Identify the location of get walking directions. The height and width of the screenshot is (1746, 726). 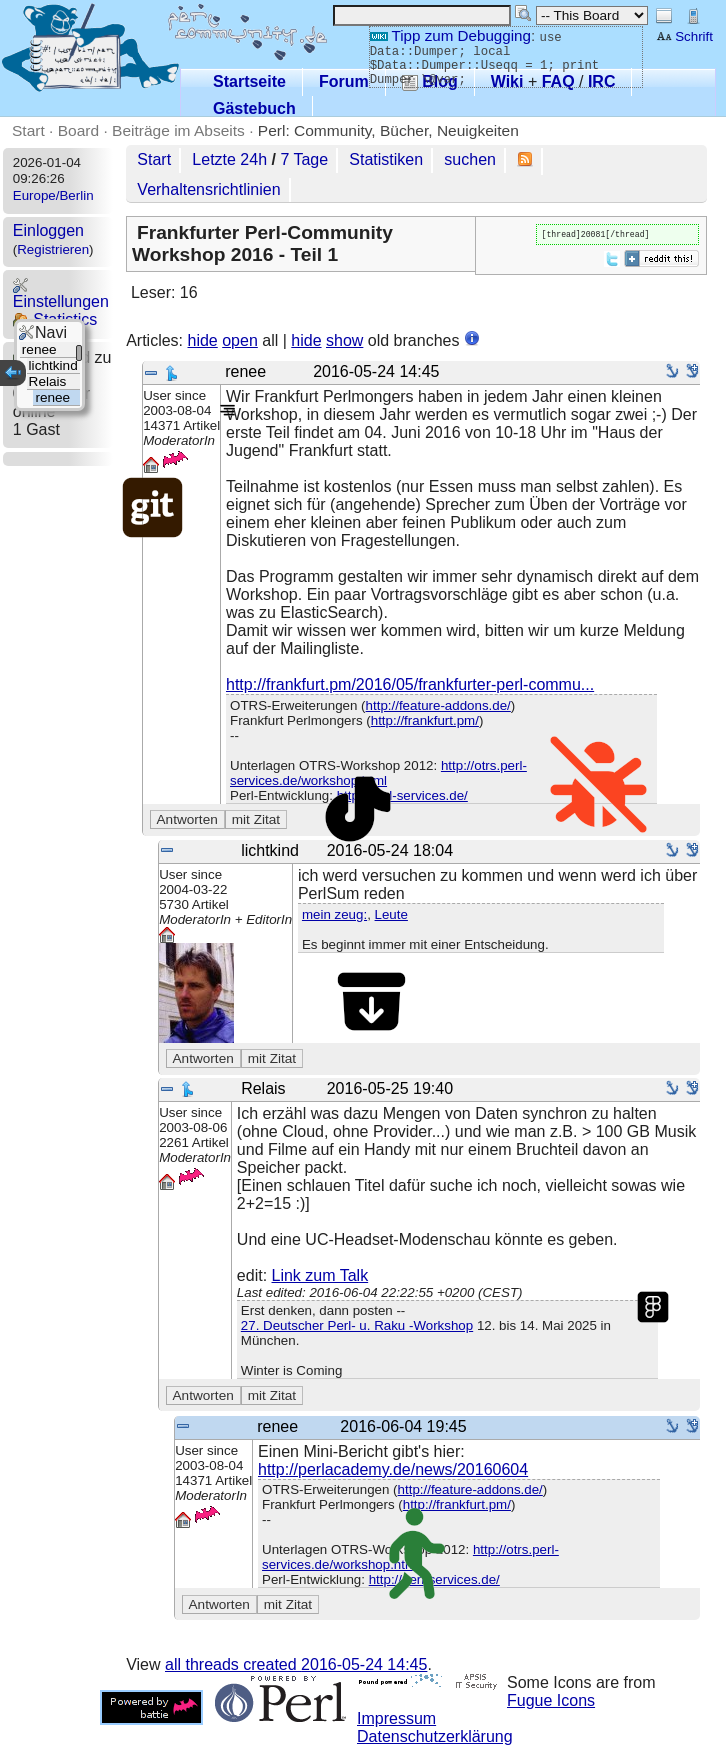
(414, 1553).